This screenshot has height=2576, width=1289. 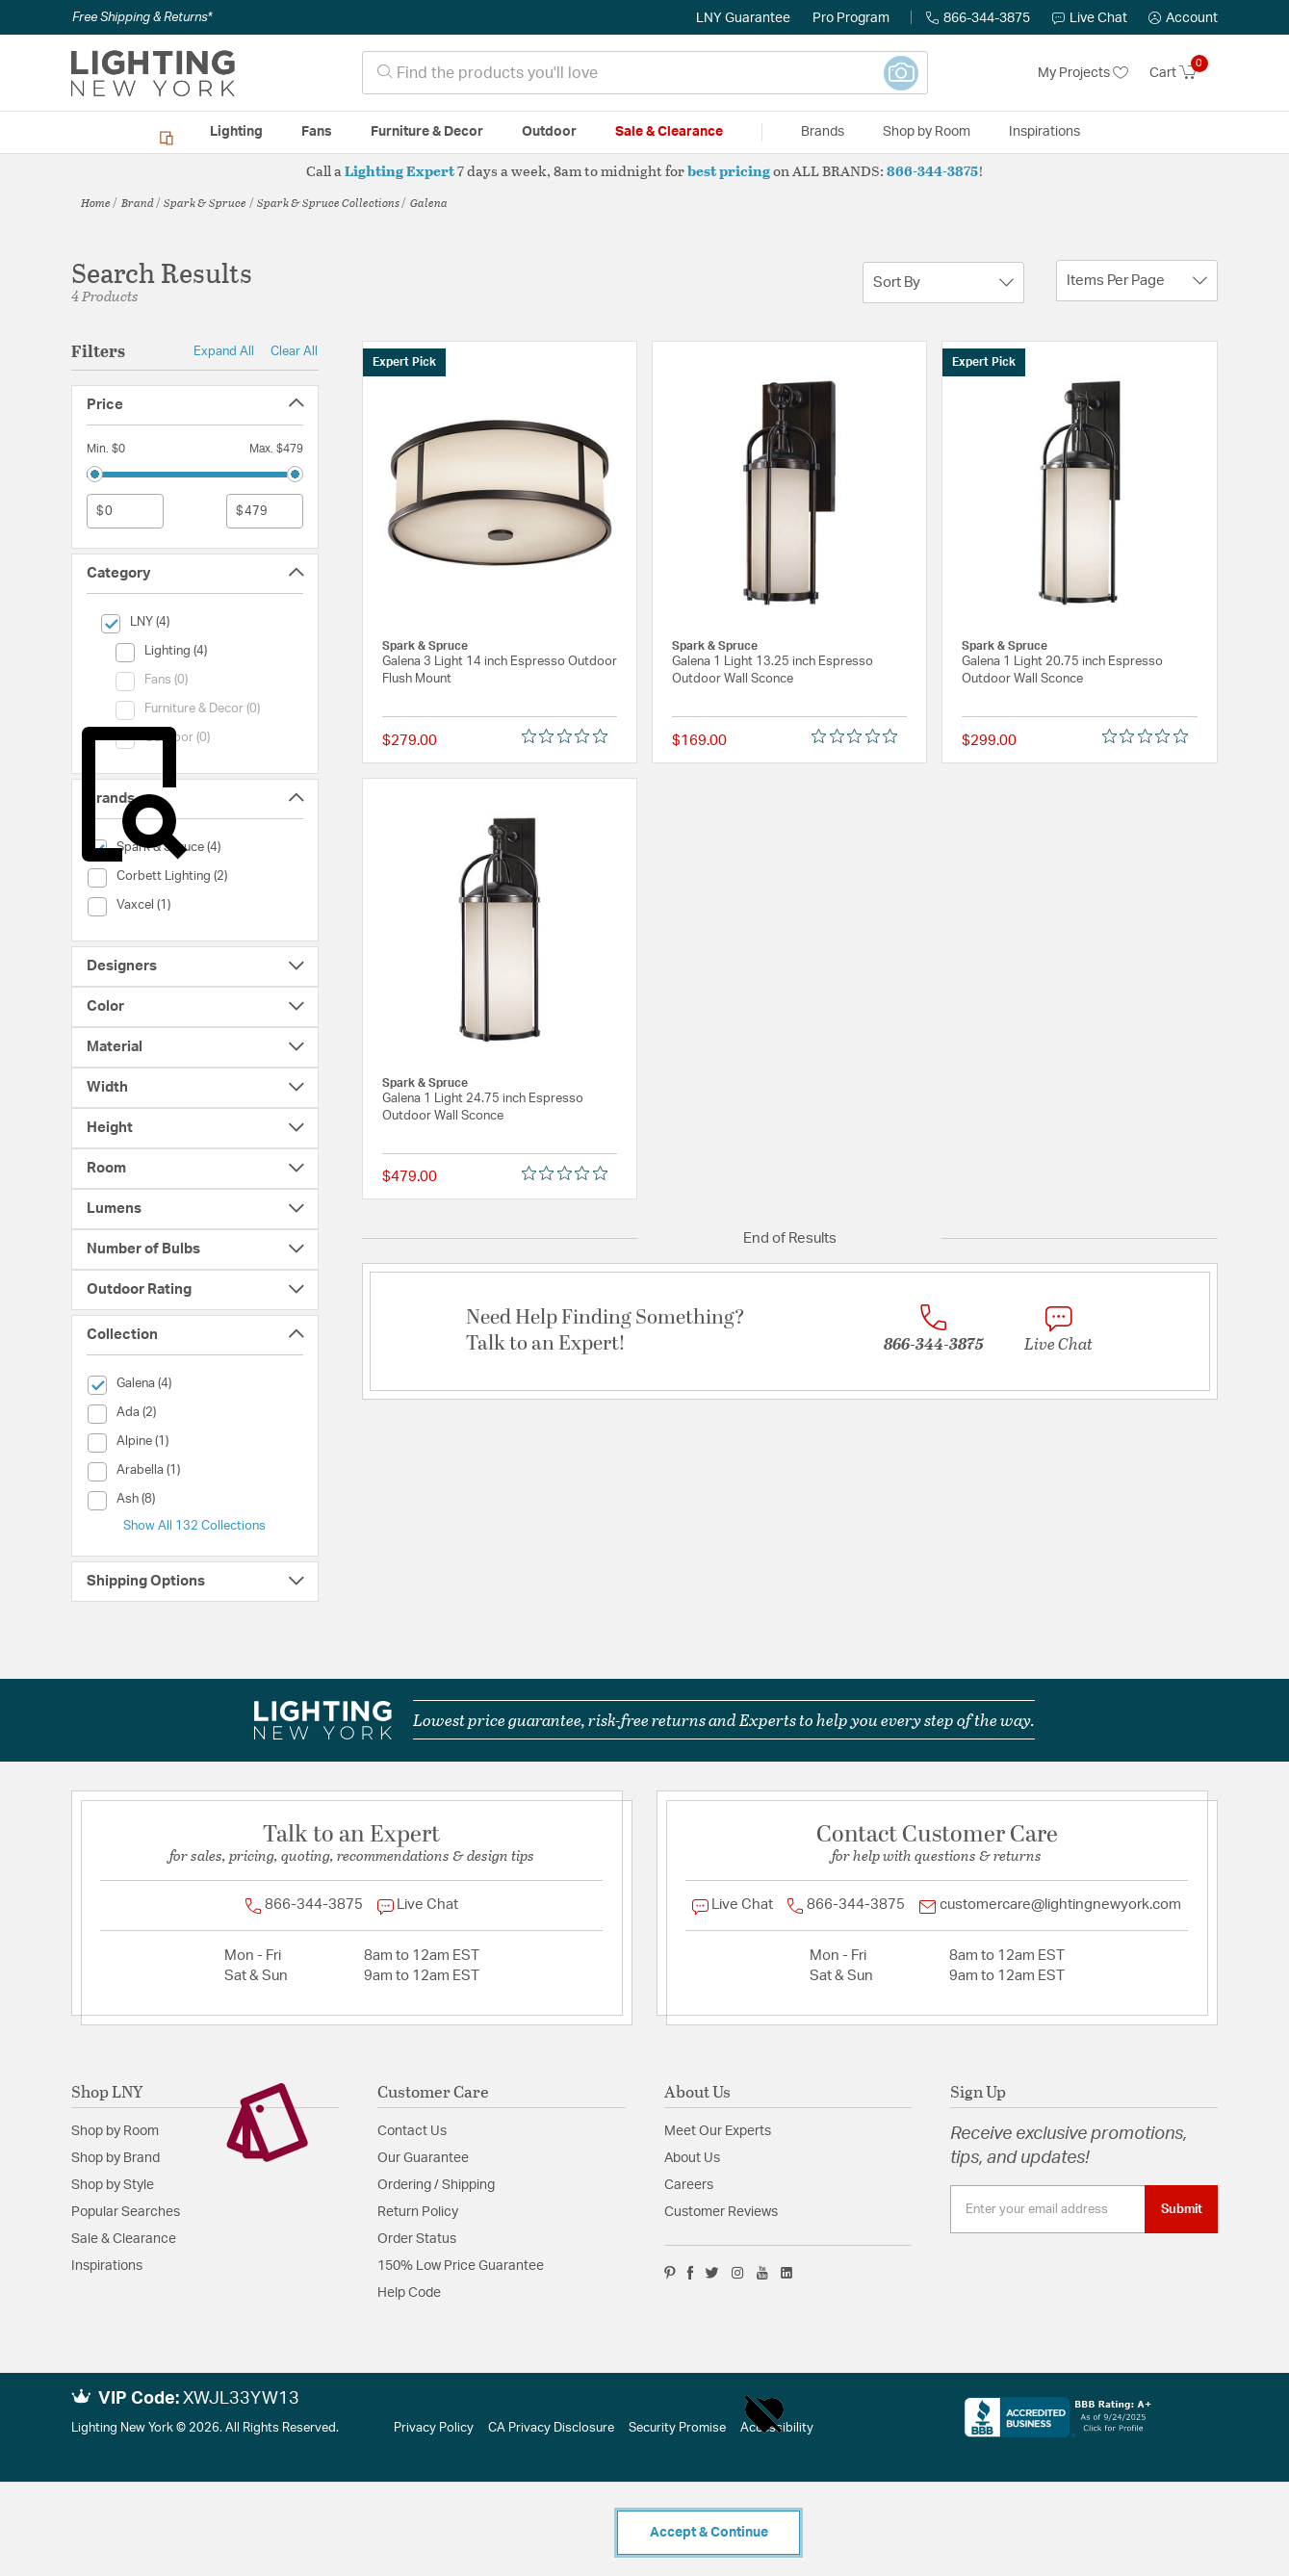 I want to click on access pantone color swatches, so click(x=267, y=2123).